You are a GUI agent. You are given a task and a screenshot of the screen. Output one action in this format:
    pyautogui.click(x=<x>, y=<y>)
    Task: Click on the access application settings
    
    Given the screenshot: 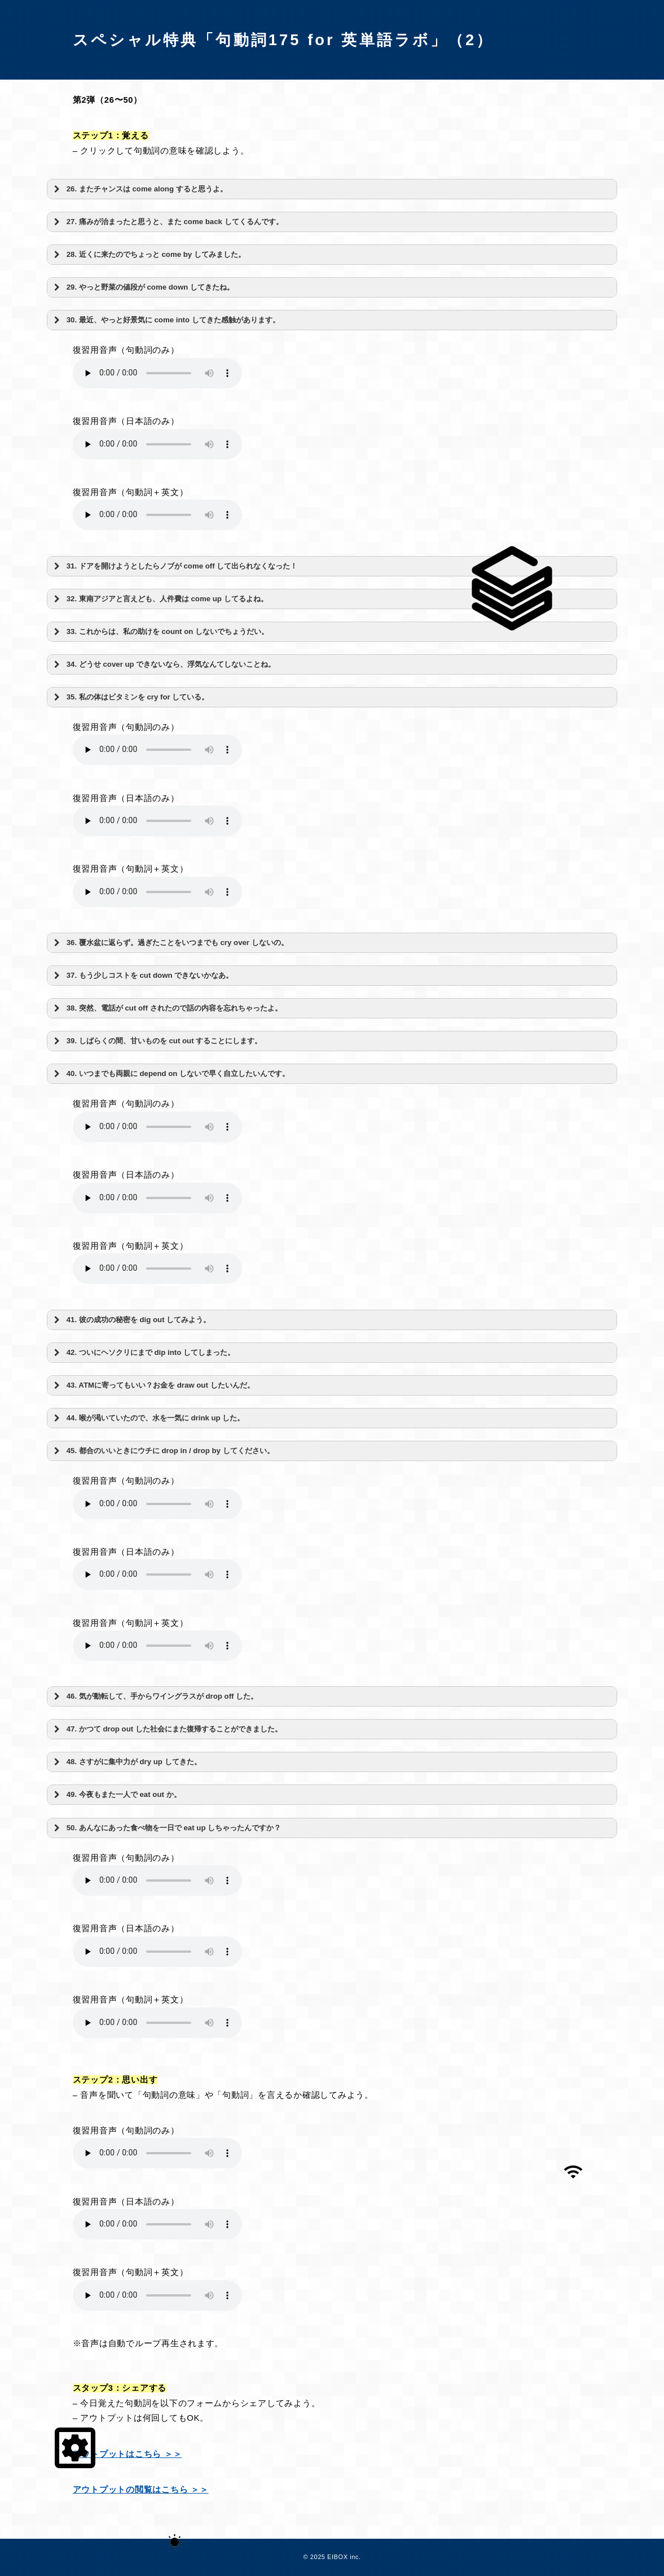 What is the action you would take?
    pyautogui.click(x=75, y=2448)
    